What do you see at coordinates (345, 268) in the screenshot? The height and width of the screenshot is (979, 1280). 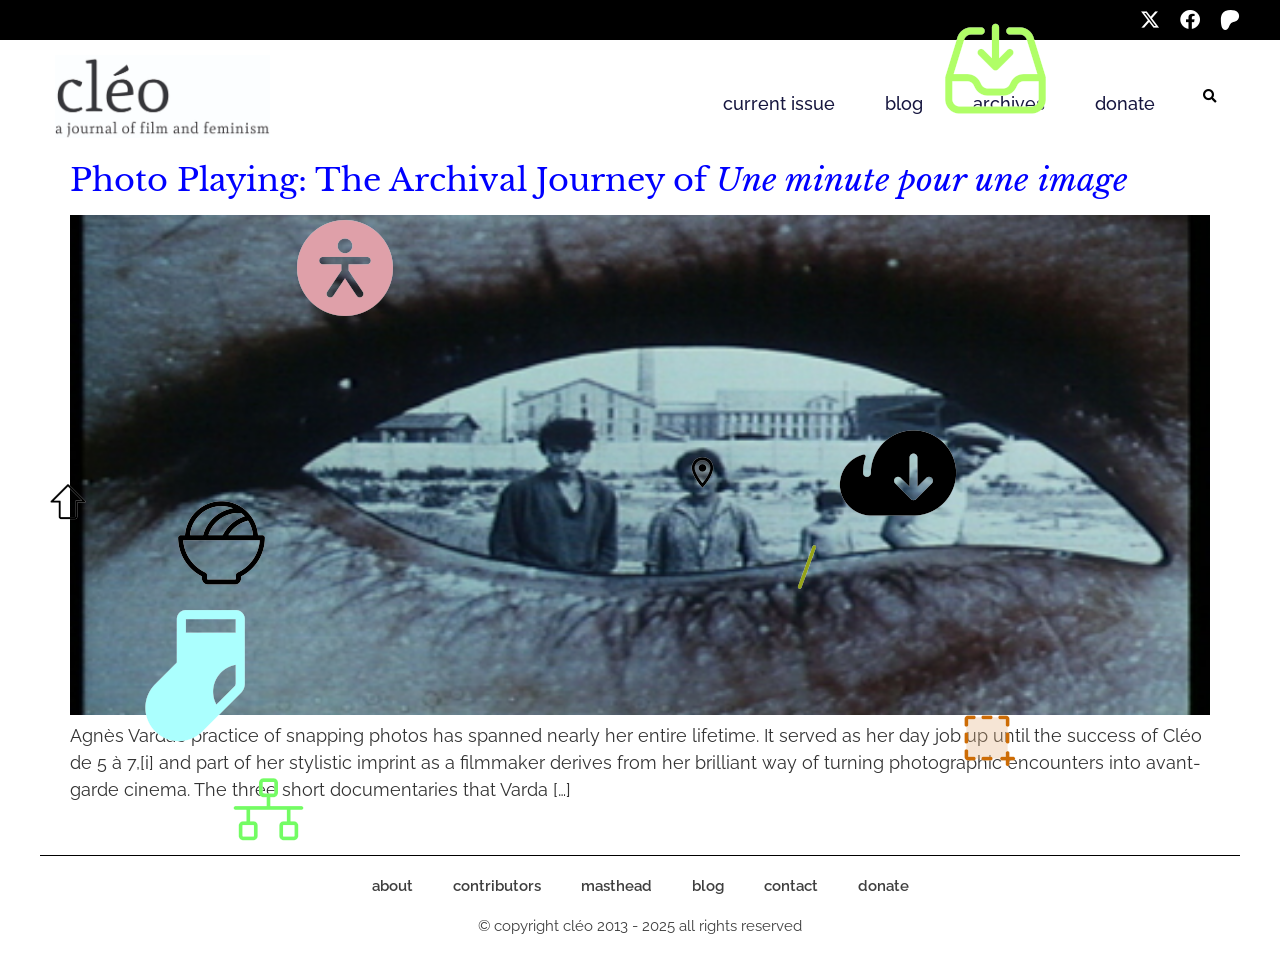 I see `view user profile` at bounding box center [345, 268].